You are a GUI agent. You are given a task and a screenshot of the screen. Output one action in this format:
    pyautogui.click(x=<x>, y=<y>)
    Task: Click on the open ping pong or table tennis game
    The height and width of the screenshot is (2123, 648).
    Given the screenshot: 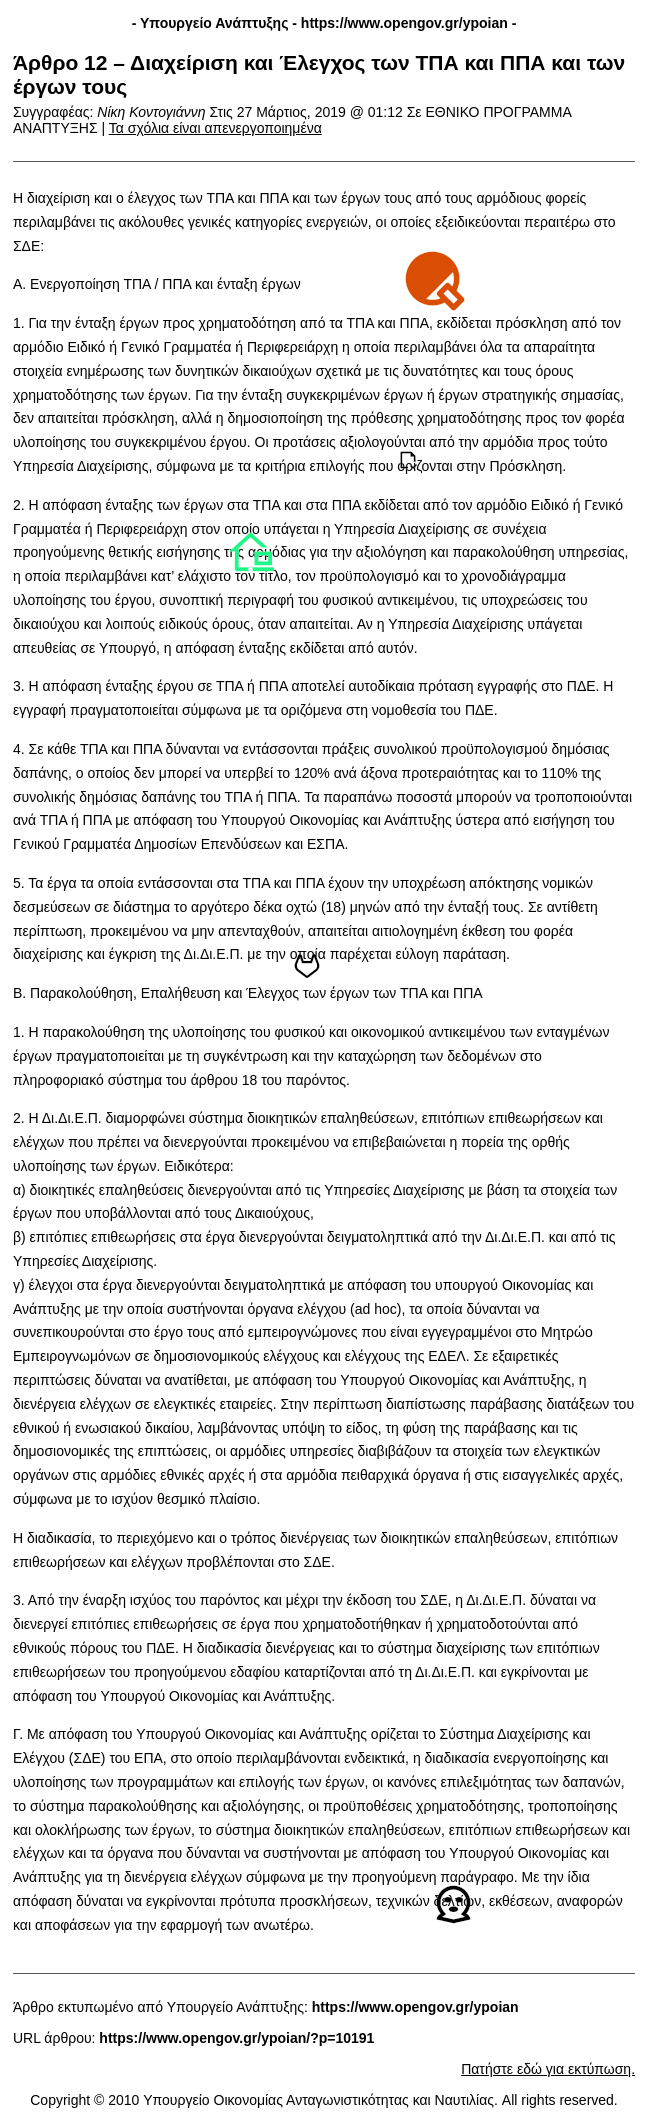 What is the action you would take?
    pyautogui.click(x=434, y=280)
    